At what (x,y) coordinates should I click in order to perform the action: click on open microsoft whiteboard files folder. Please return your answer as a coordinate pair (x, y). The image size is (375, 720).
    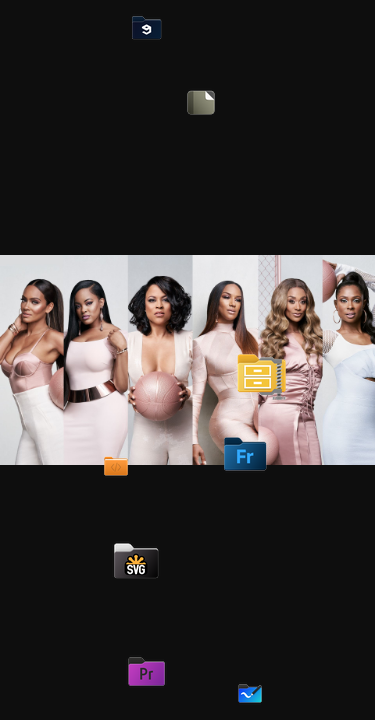
    Looking at the image, I should click on (250, 694).